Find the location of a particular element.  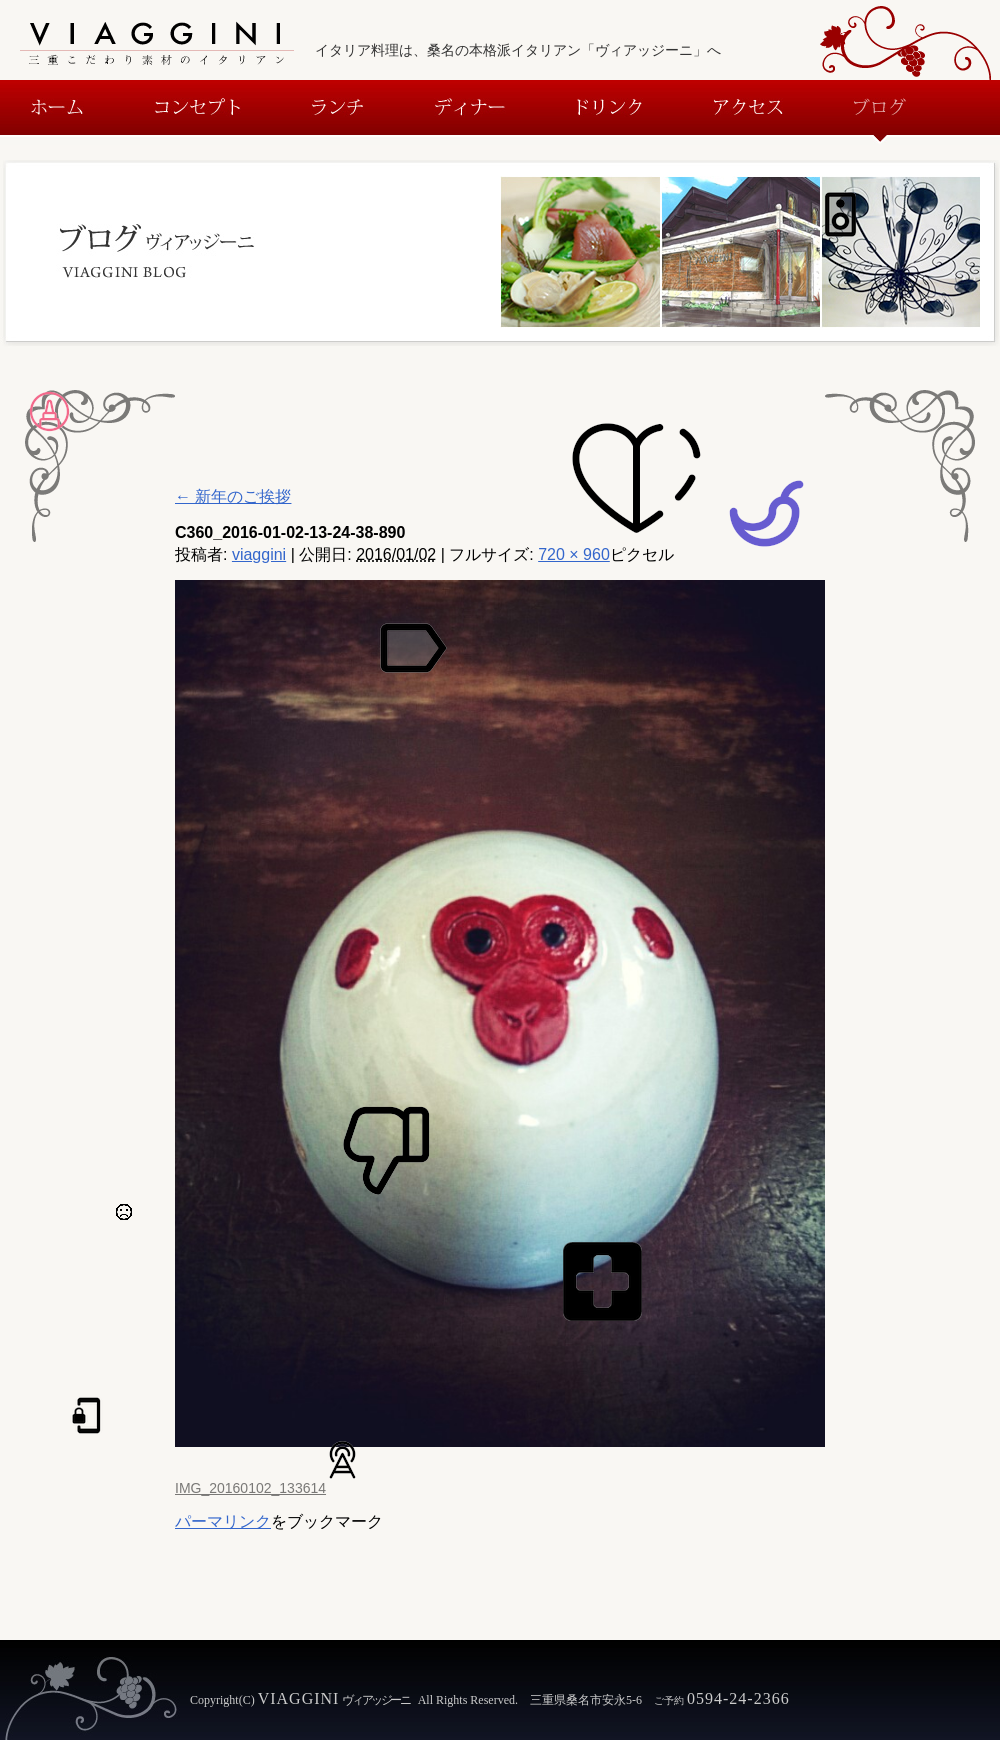

add or edit a label for an item is located at coordinates (412, 648).